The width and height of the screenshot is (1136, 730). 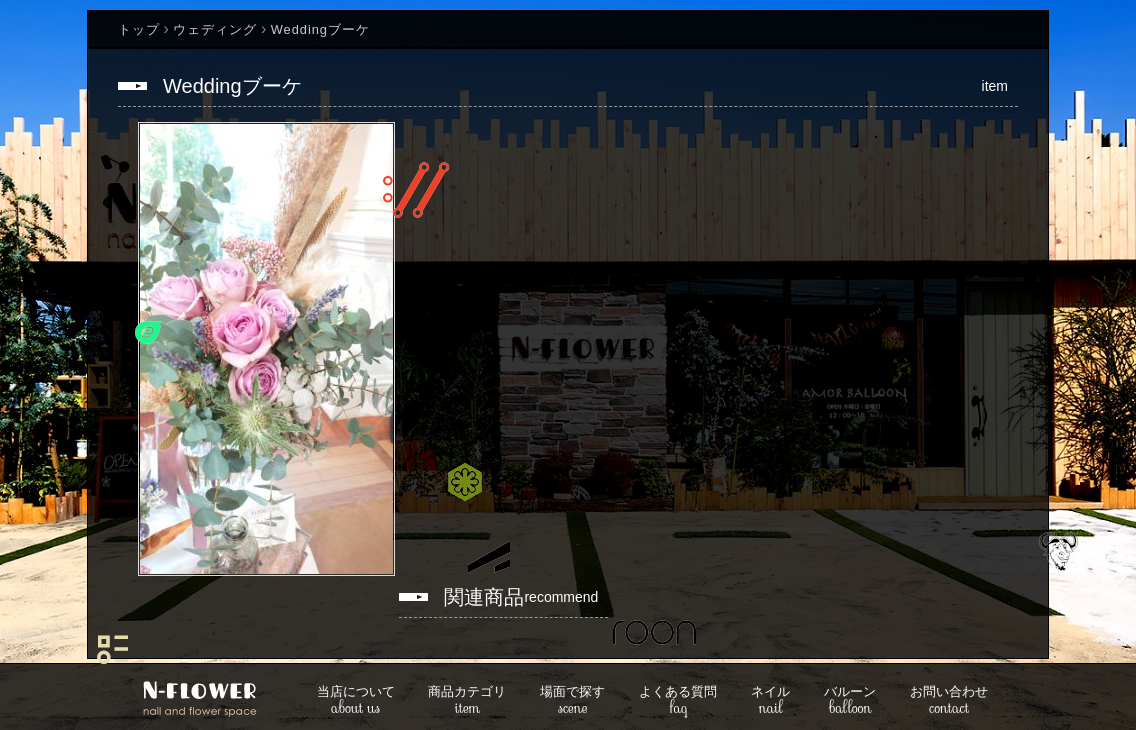 What do you see at coordinates (654, 632) in the screenshot?
I see `open the roon music player app` at bounding box center [654, 632].